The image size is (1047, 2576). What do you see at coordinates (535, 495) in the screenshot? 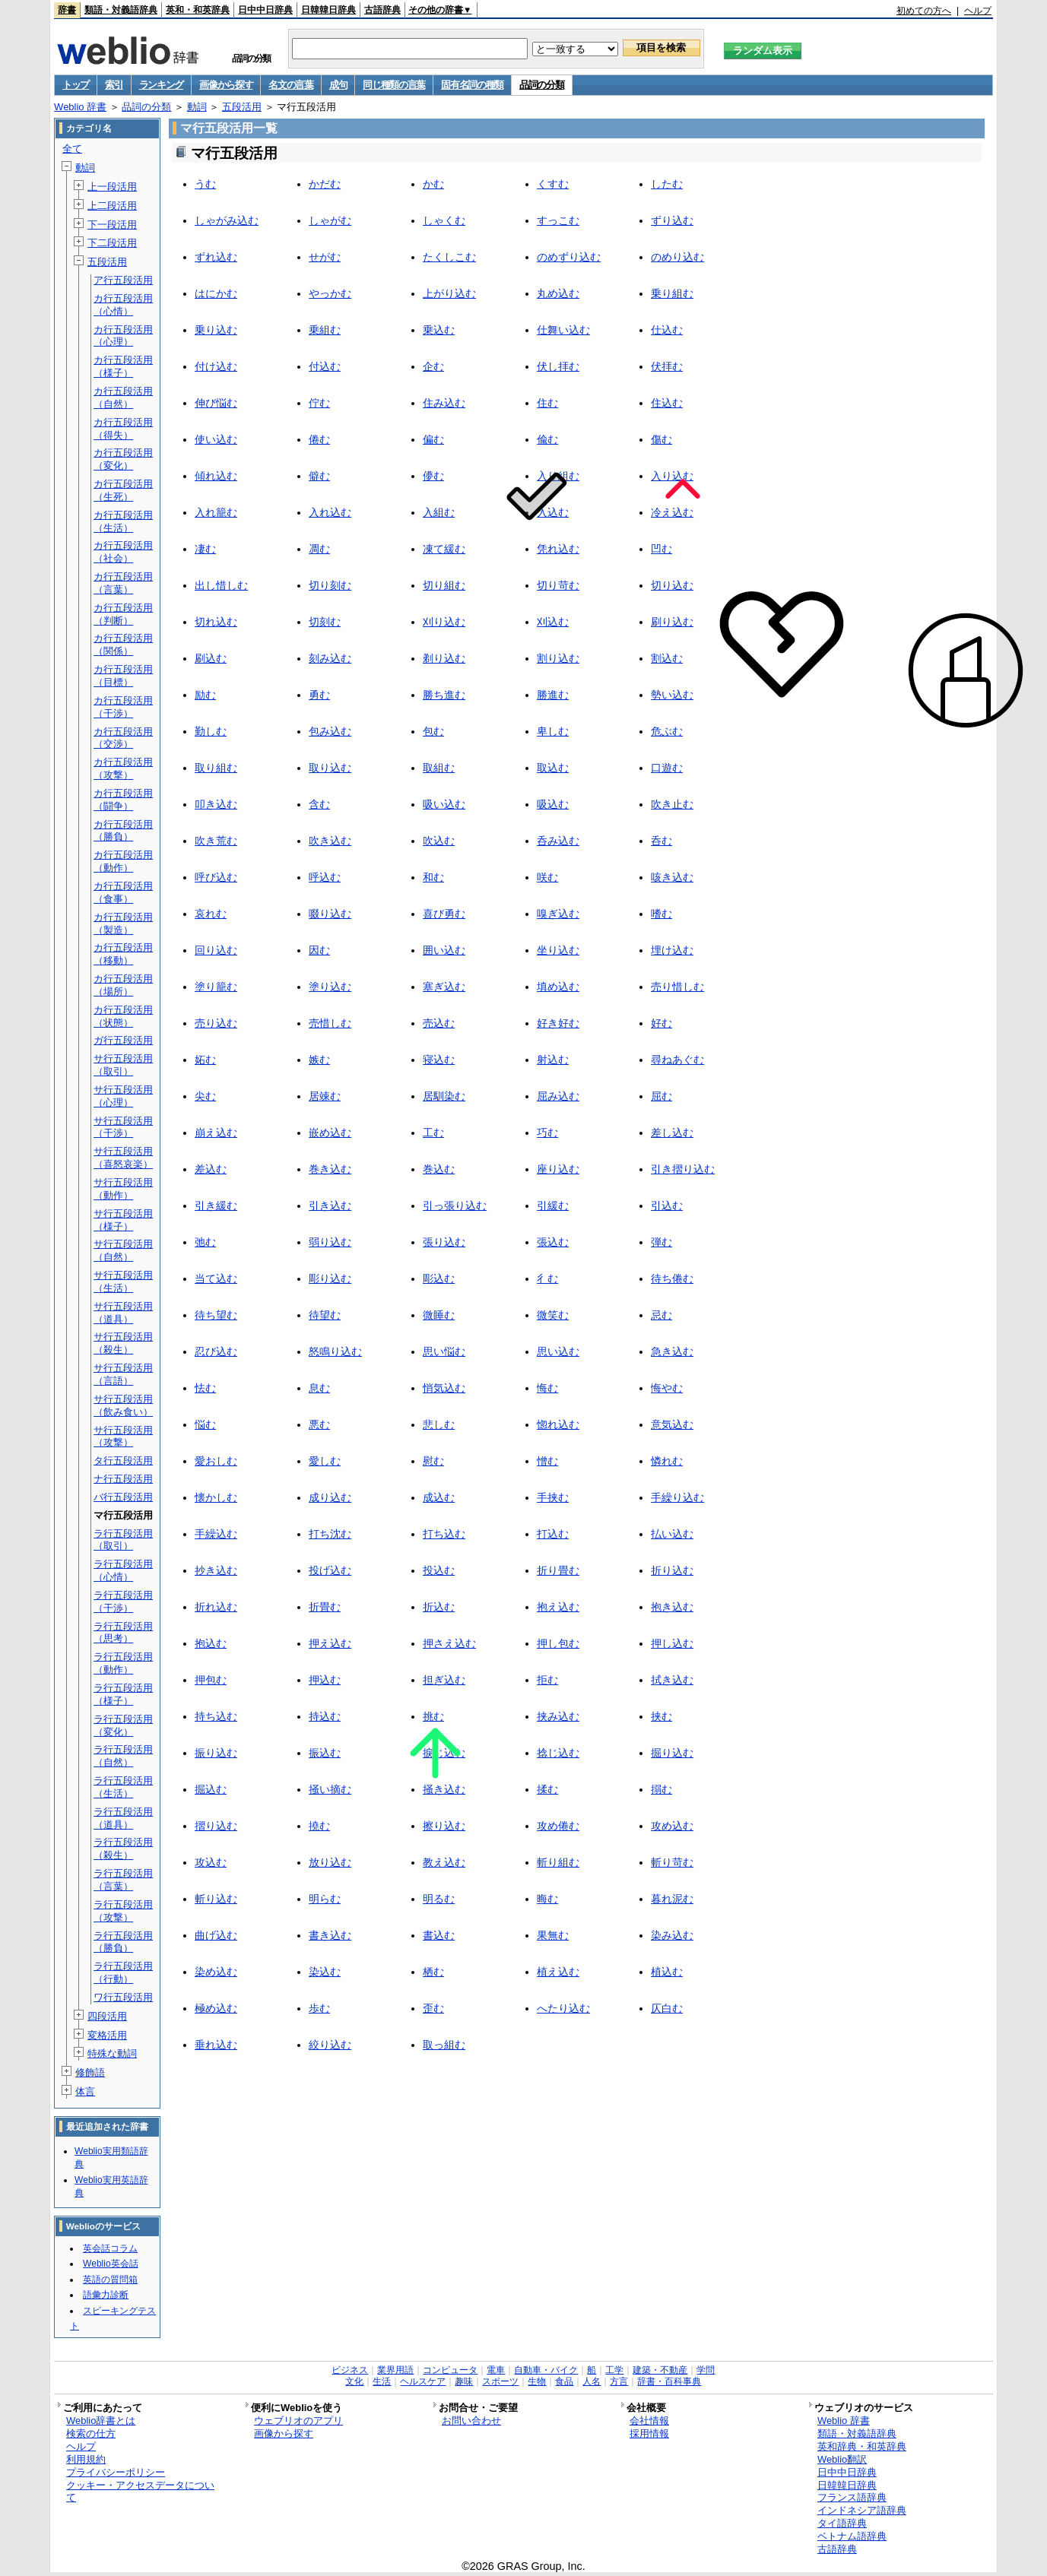
I see `confirm or submit an action` at bounding box center [535, 495].